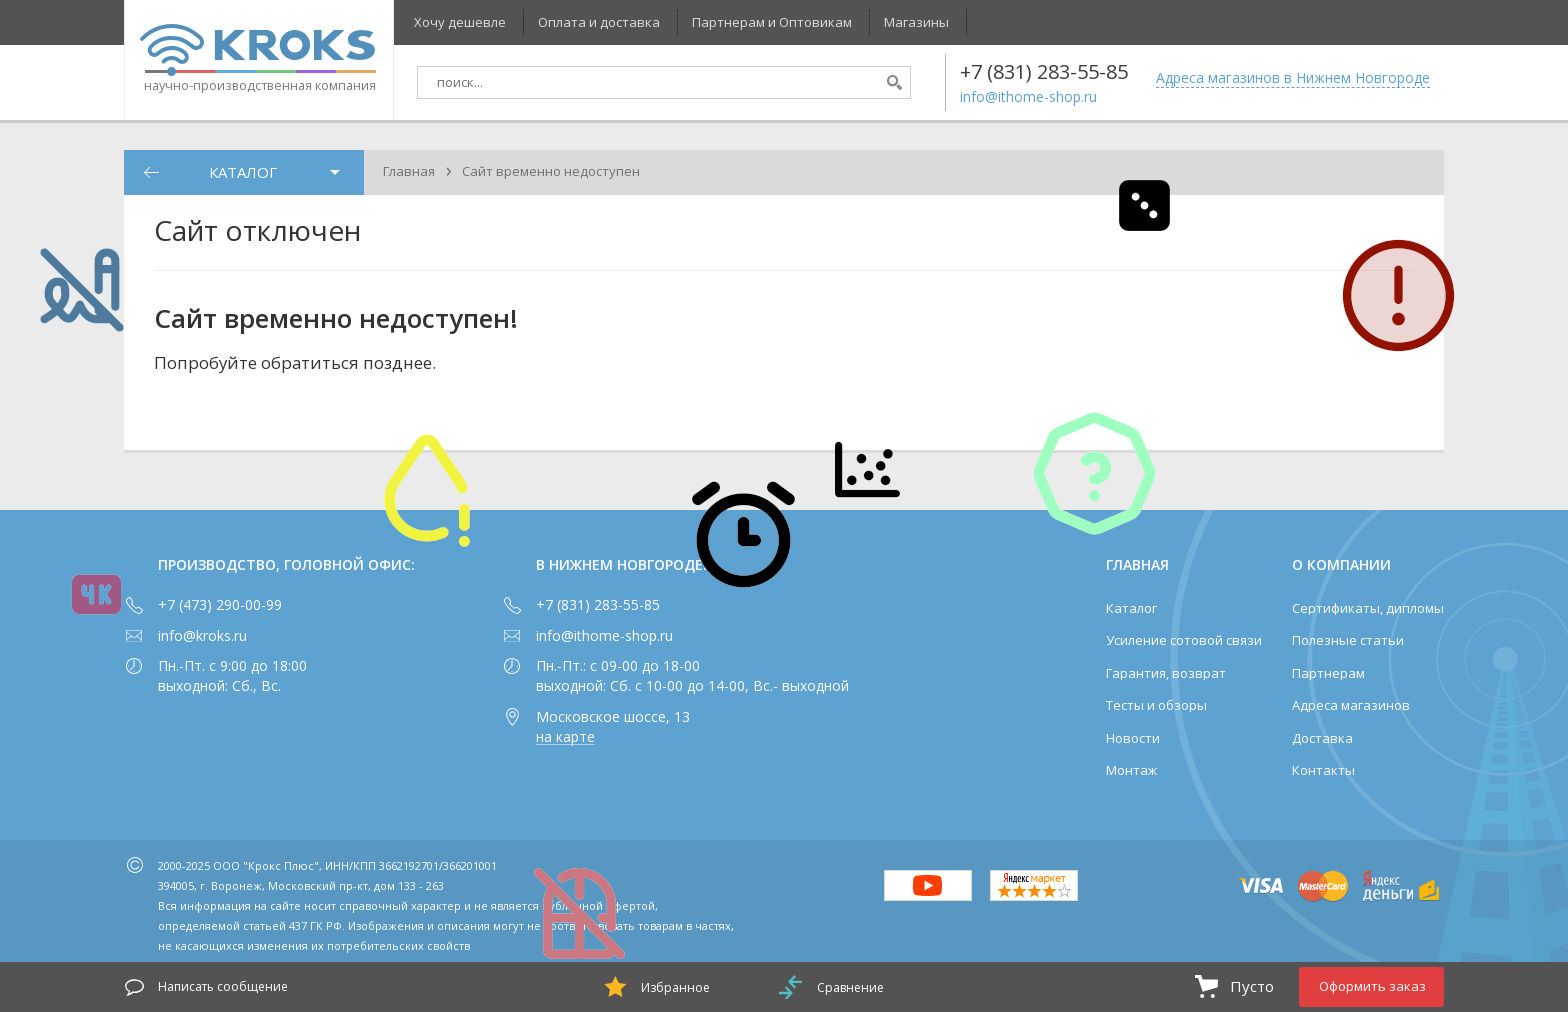 The width and height of the screenshot is (1568, 1012). What do you see at coordinates (579, 913) in the screenshot?
I see `window or panel is disabled` at bounding box center [579, 913].